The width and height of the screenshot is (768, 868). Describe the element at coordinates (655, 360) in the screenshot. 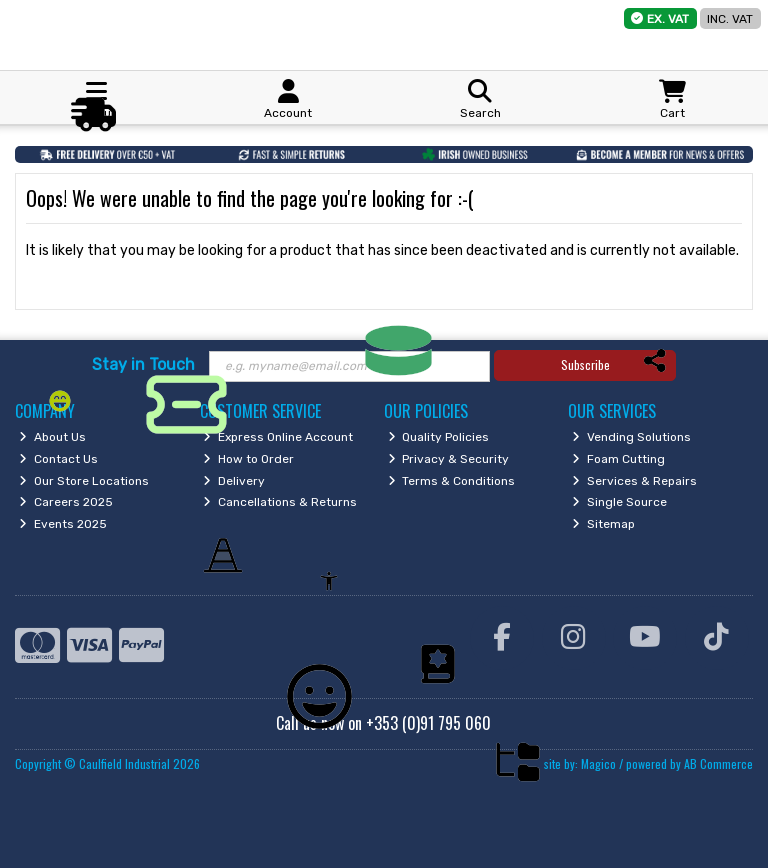

I see `share content with others` at that location.